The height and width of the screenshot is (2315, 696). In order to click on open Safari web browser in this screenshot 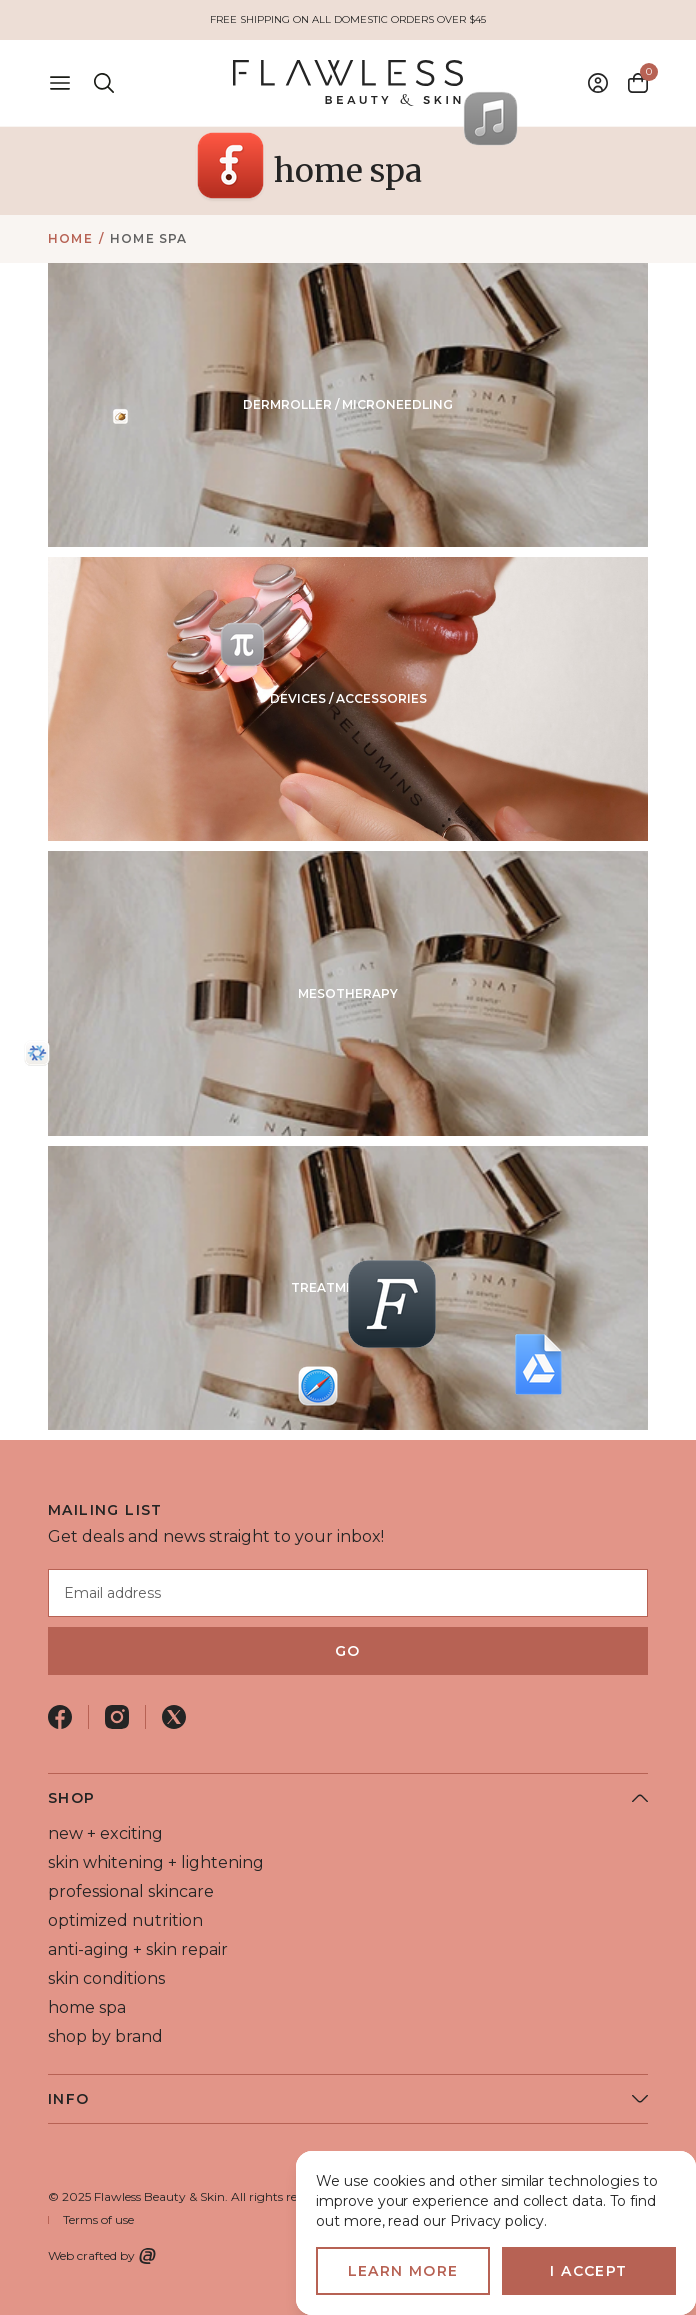, I will do `click(318, 1386)`.